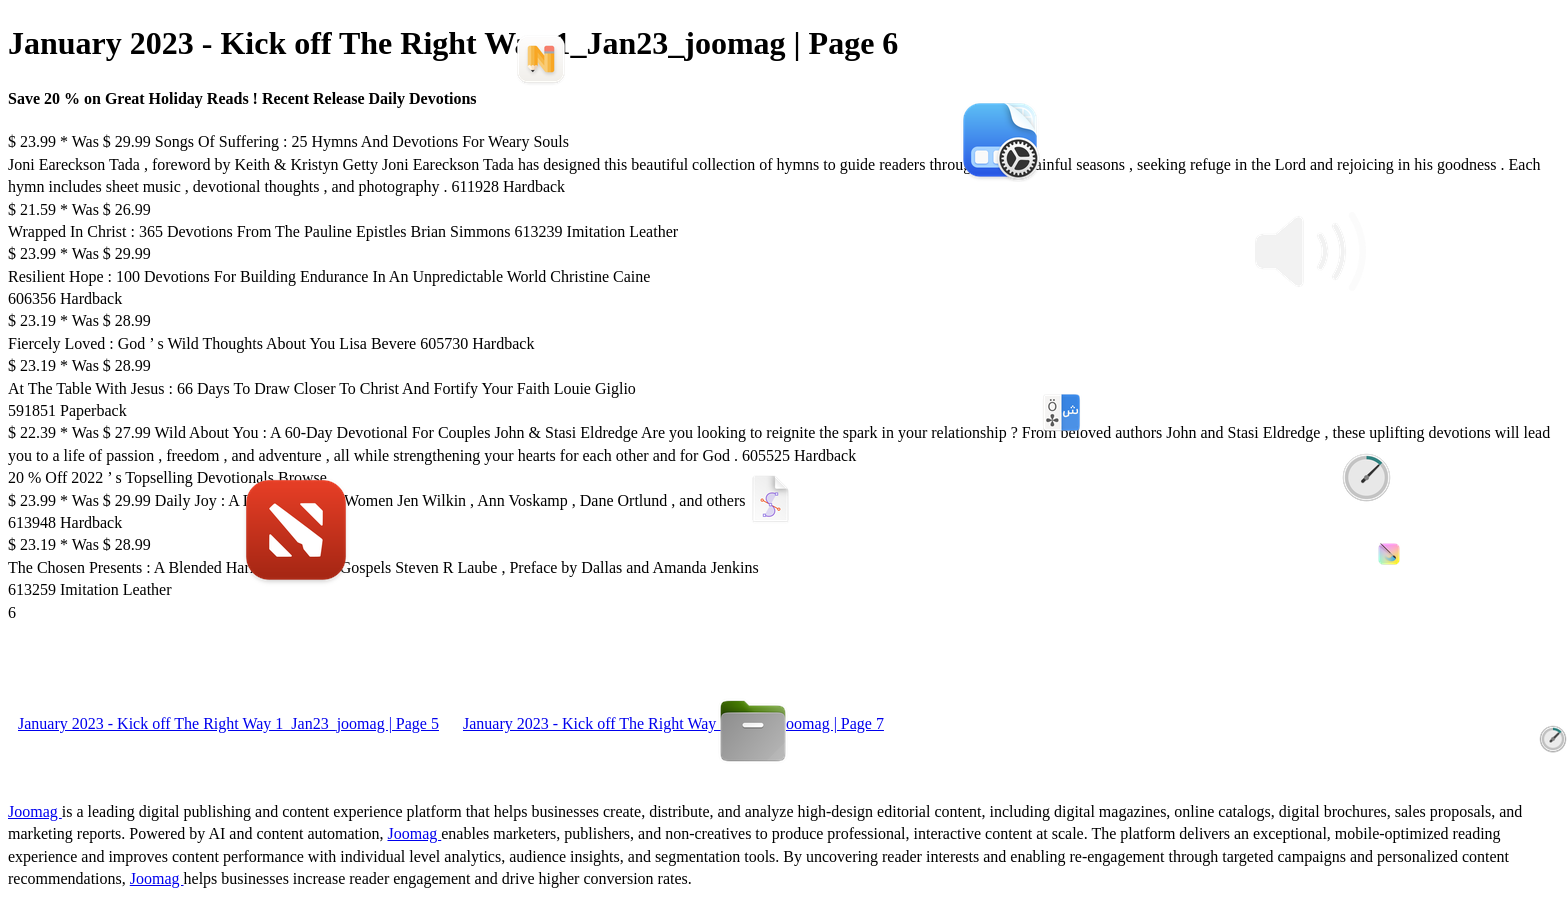 Image resolution: width=1568 pixels, height=899 pixels. I want to click on adjust system volume level, so click(1310, 251).